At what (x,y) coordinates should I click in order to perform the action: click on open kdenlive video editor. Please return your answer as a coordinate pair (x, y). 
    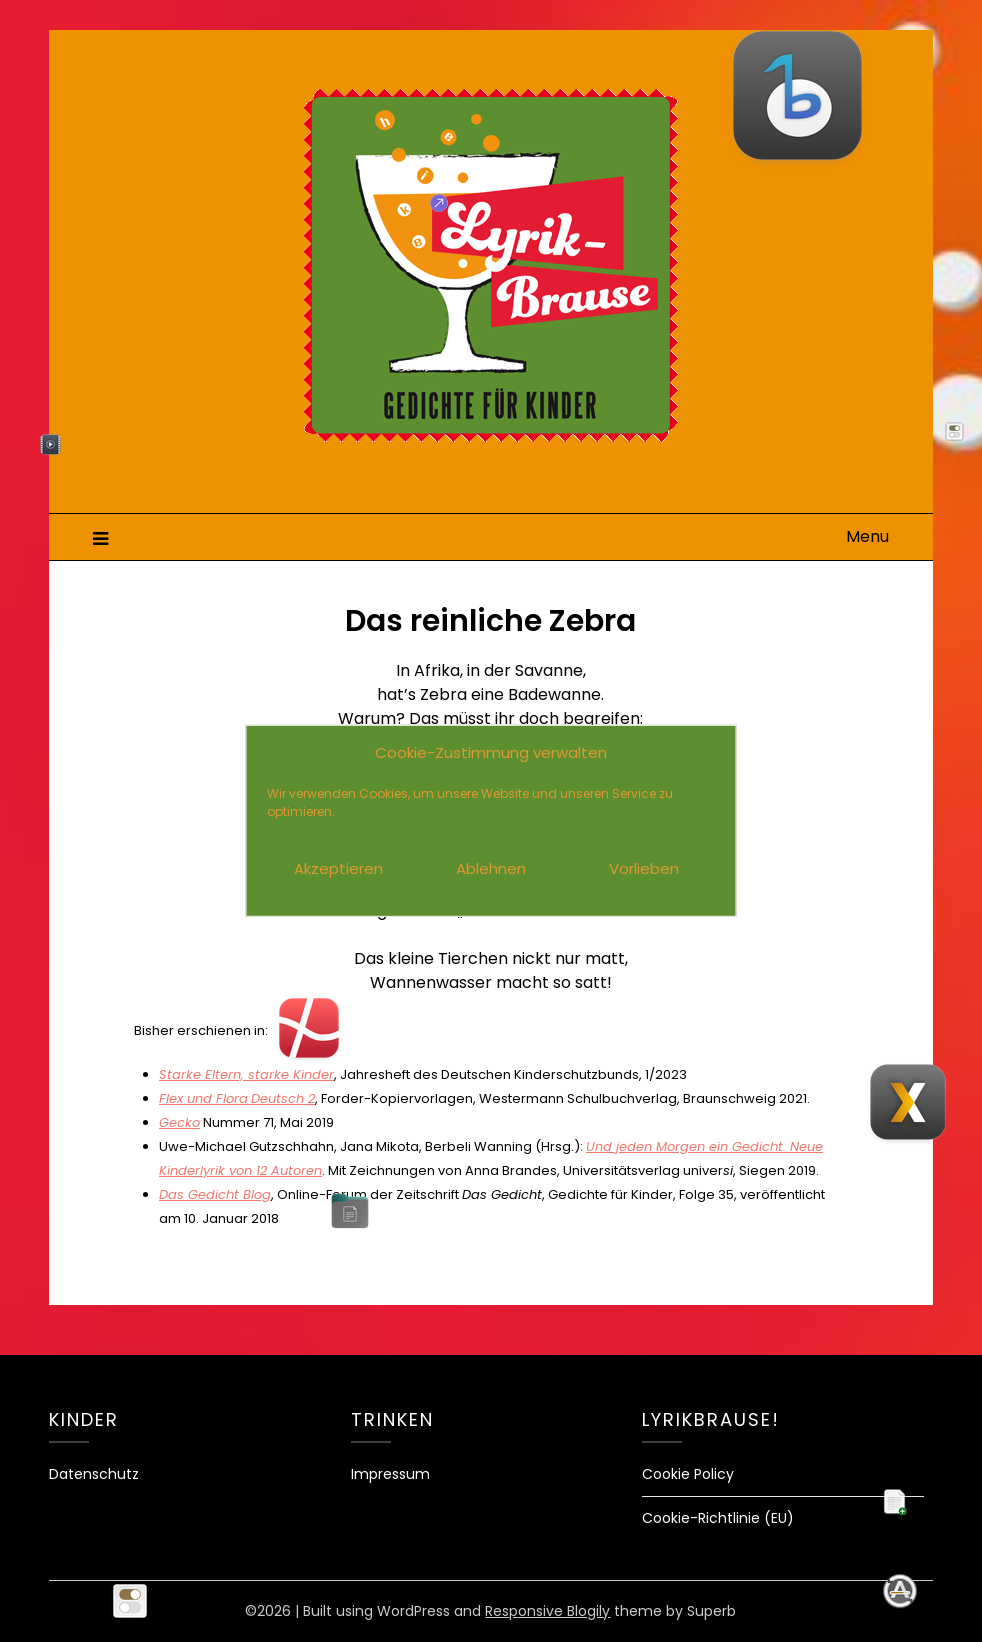
    Looking at the image, I should click on (50, 444).